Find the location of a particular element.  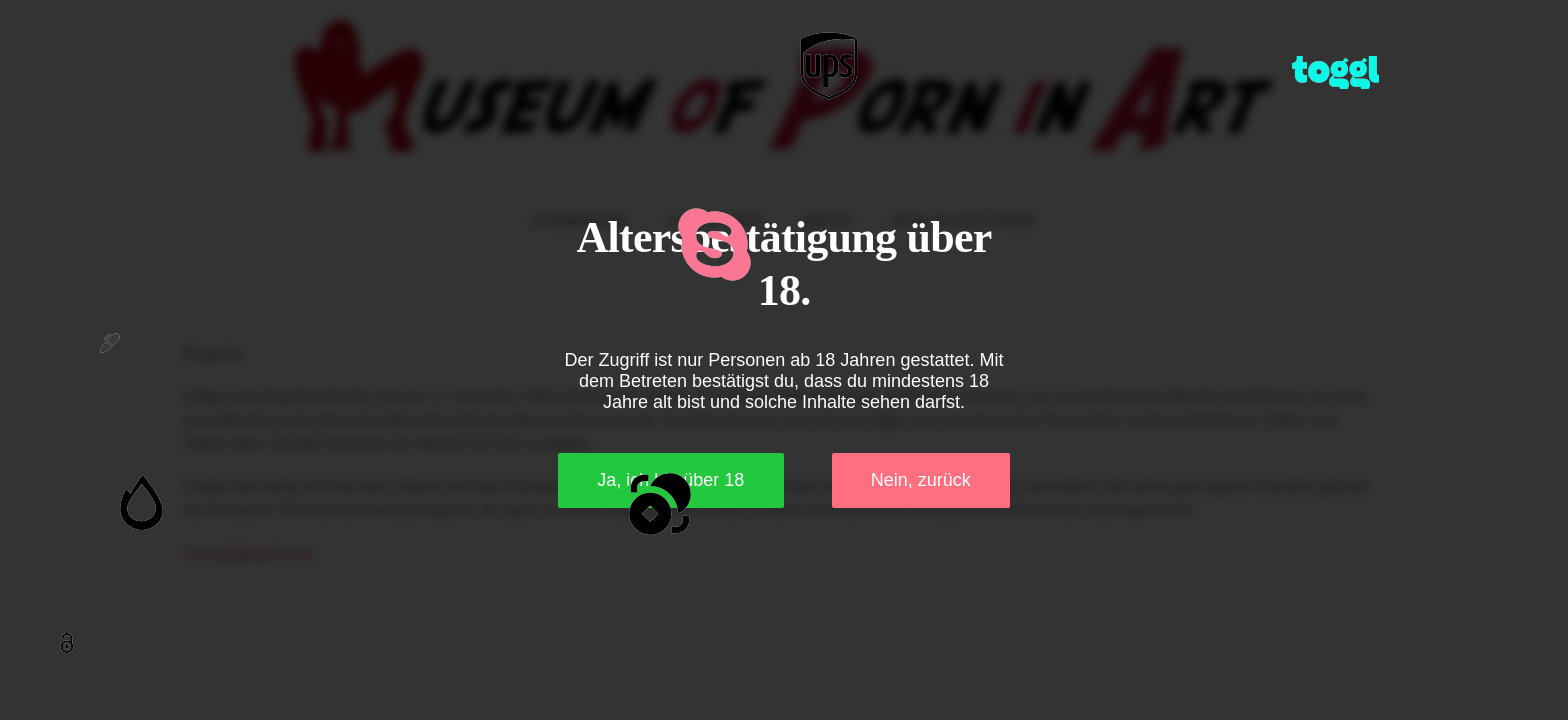

select the marker or highlighter tool is located at coordinates (110, 343).